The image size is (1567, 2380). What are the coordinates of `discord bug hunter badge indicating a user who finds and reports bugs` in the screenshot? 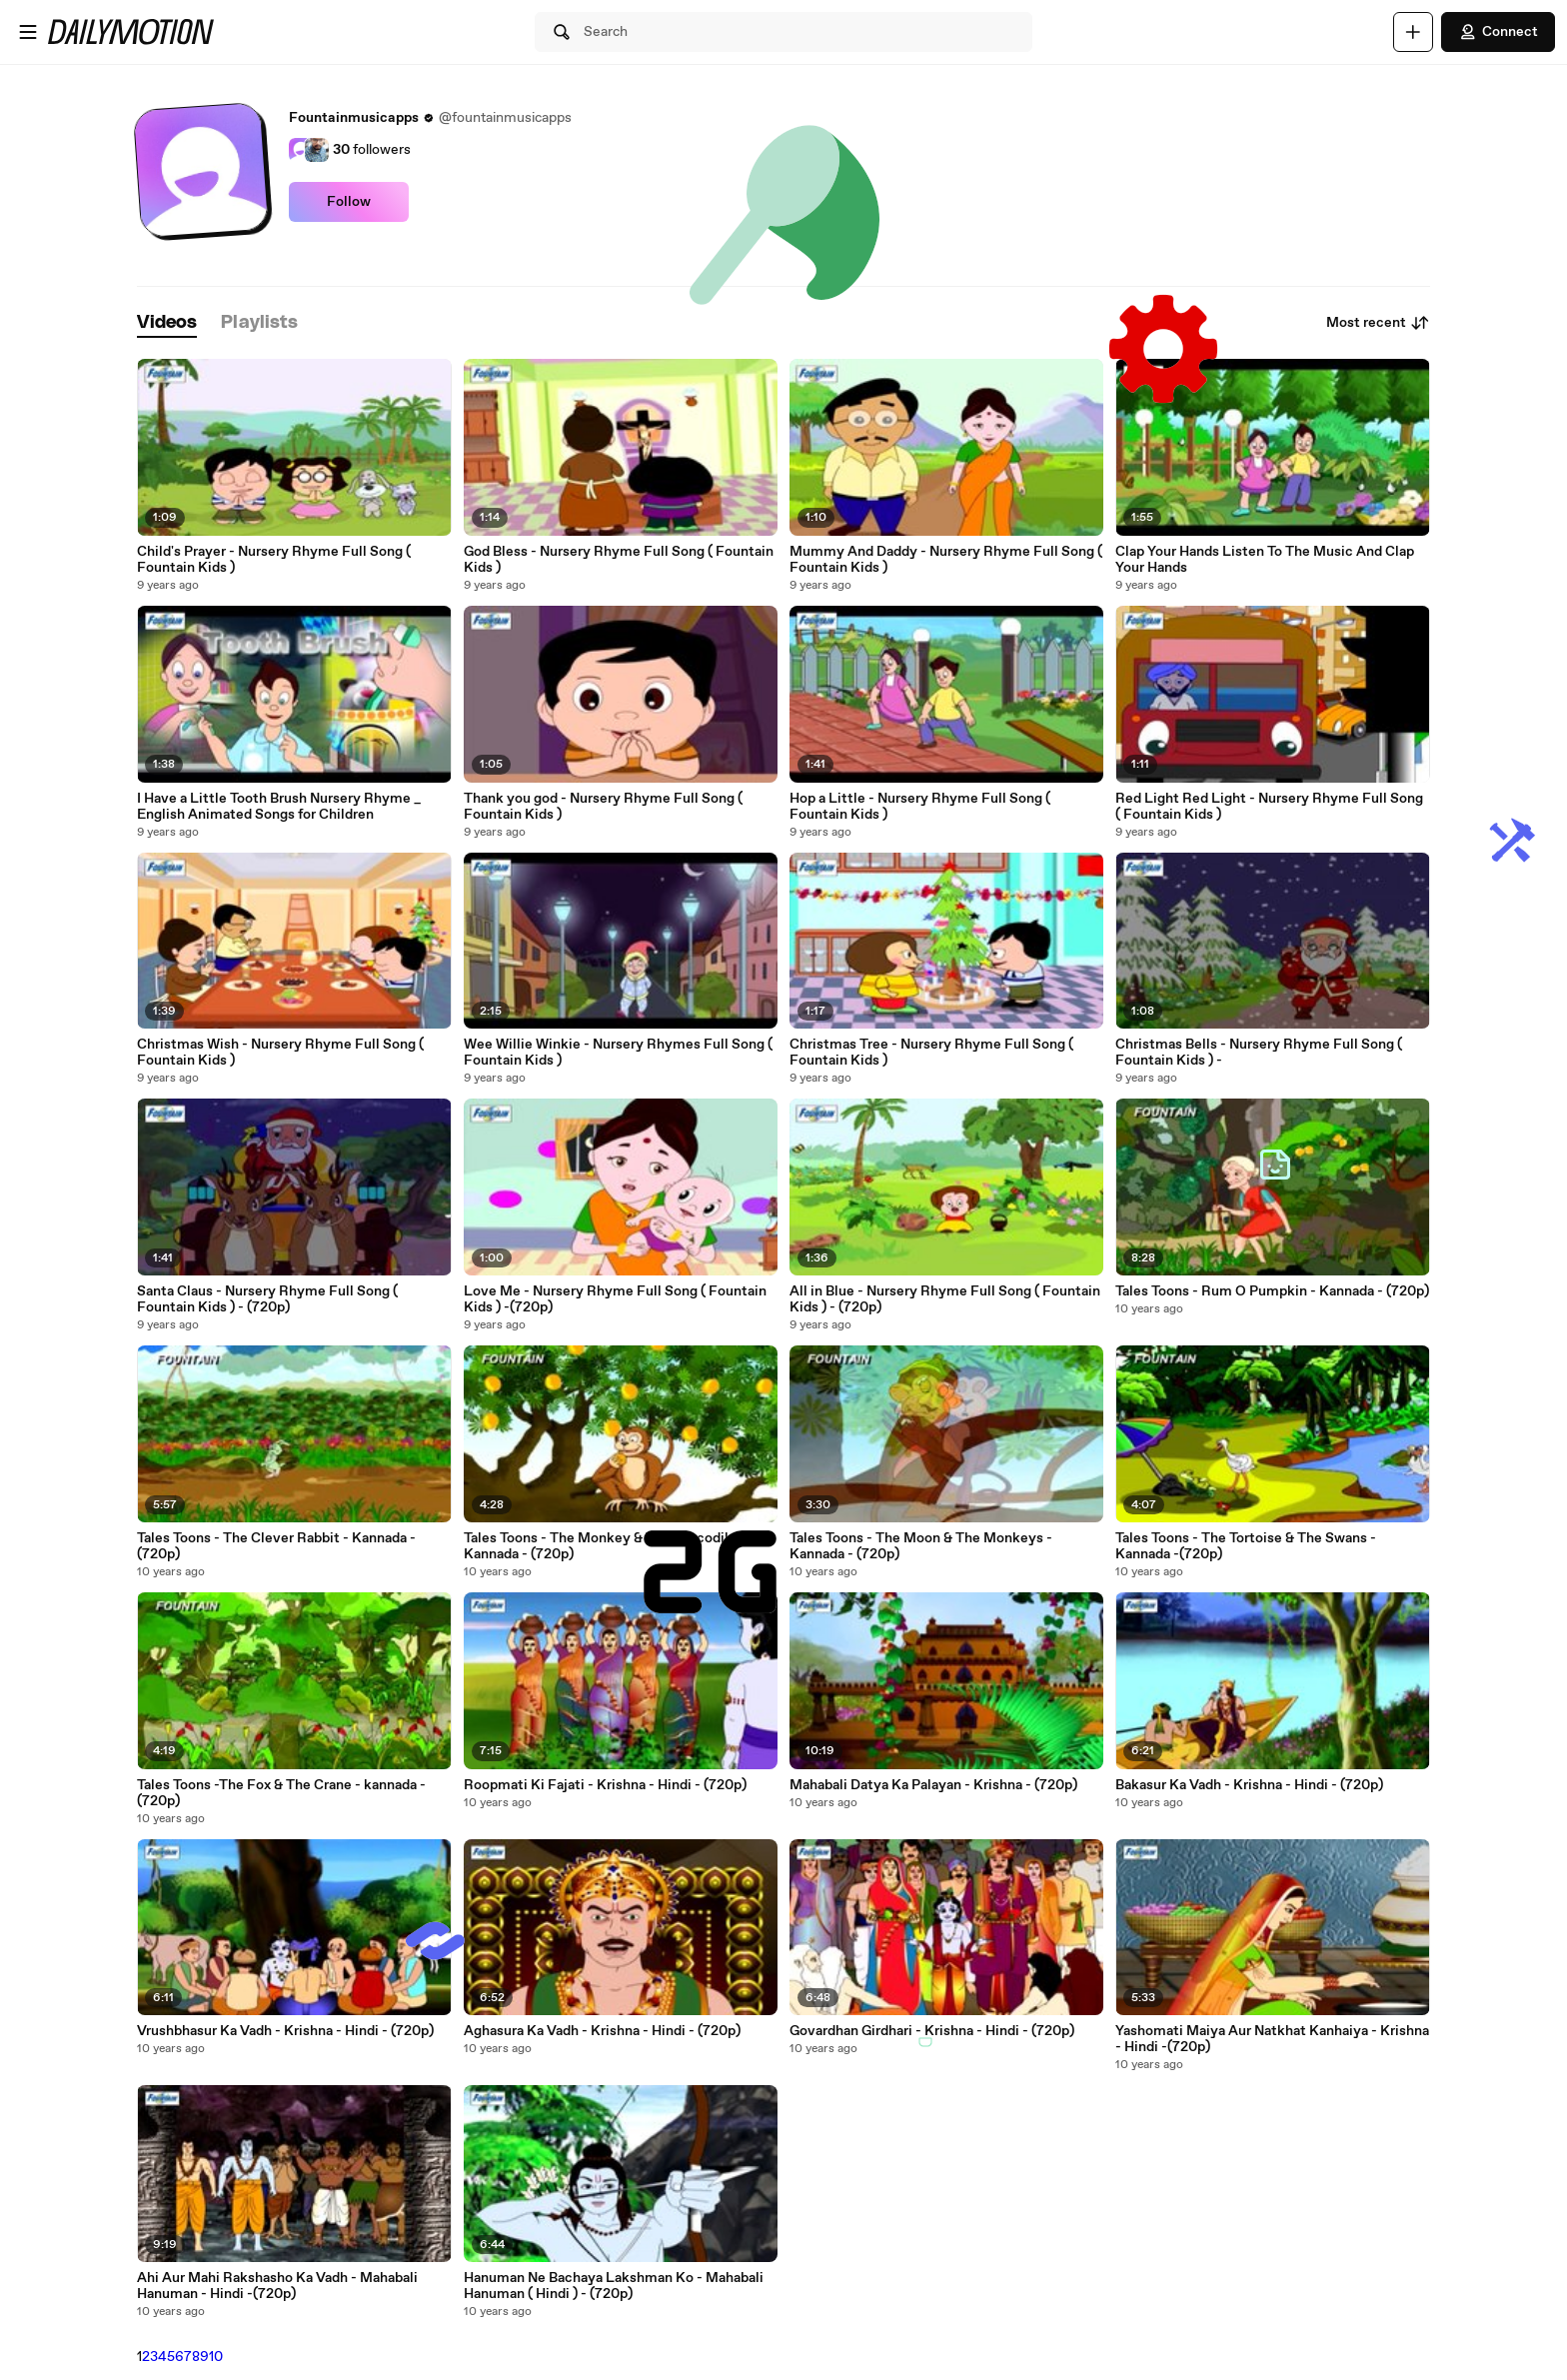 It's located at (784, 214).